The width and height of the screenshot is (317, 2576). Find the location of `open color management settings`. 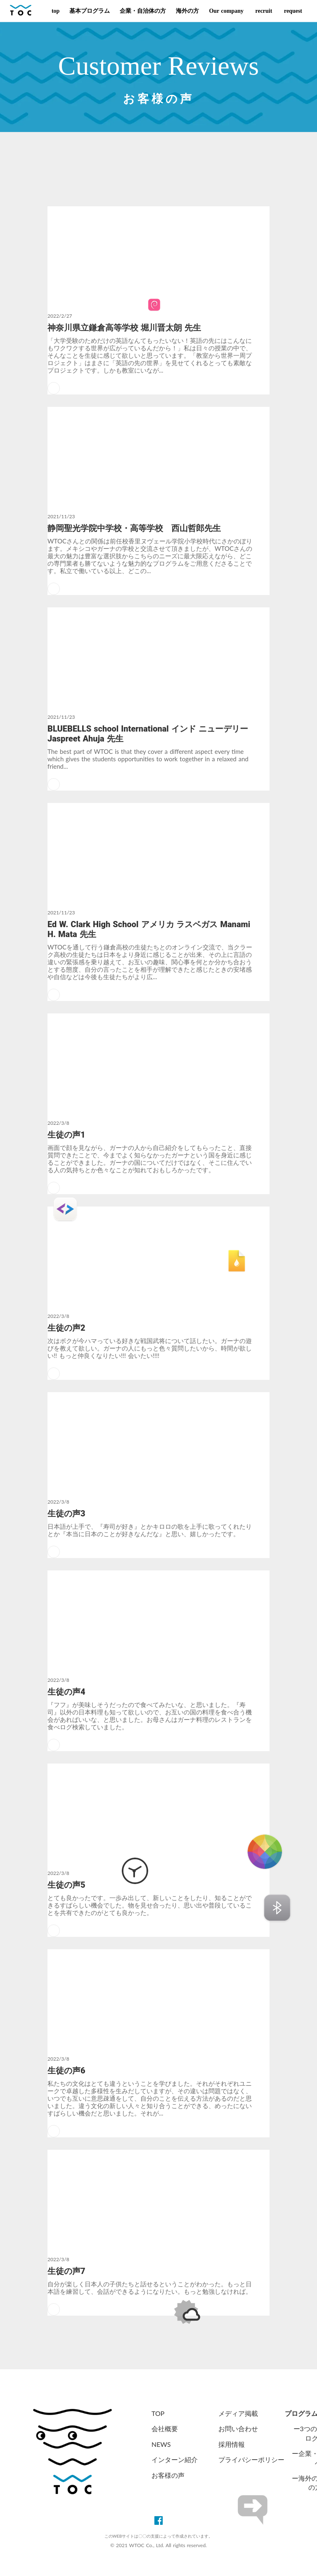

open color management settings is located at coordinates (265, 1851).